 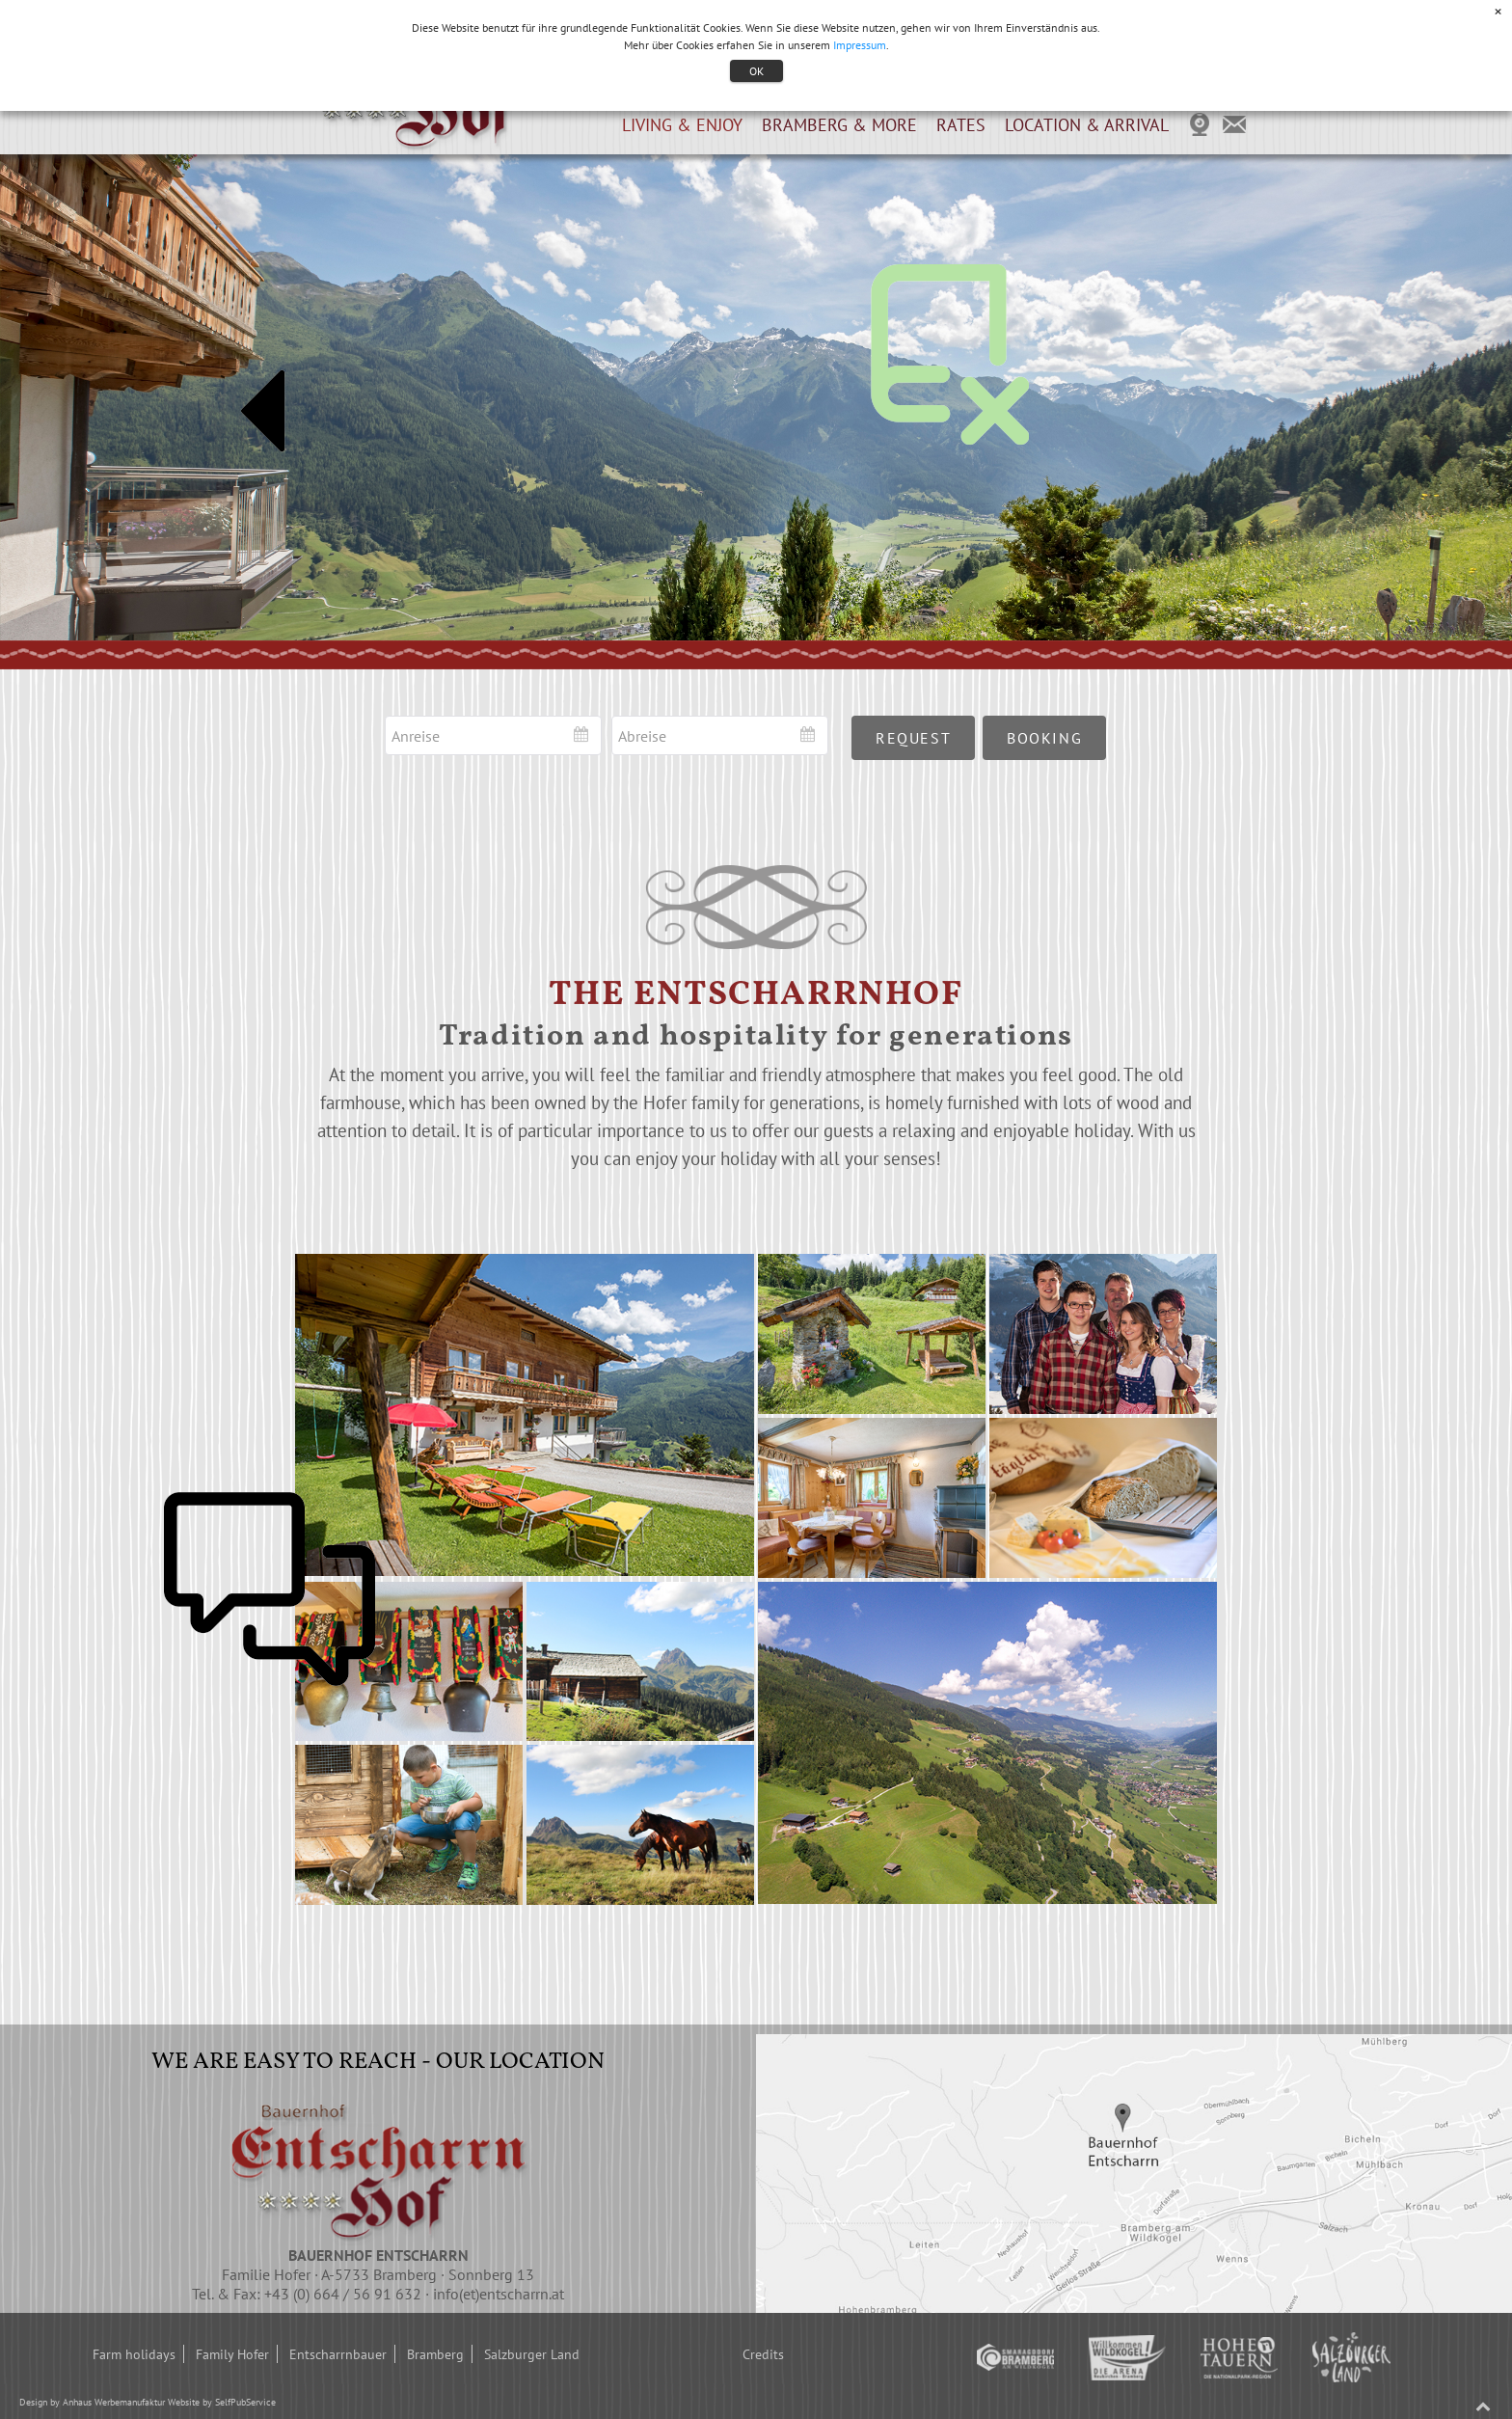 What do you see at coordinates (938, 354) in the screenshot?
I see `indicates a deleted repository` at bounding box center [938, 354].